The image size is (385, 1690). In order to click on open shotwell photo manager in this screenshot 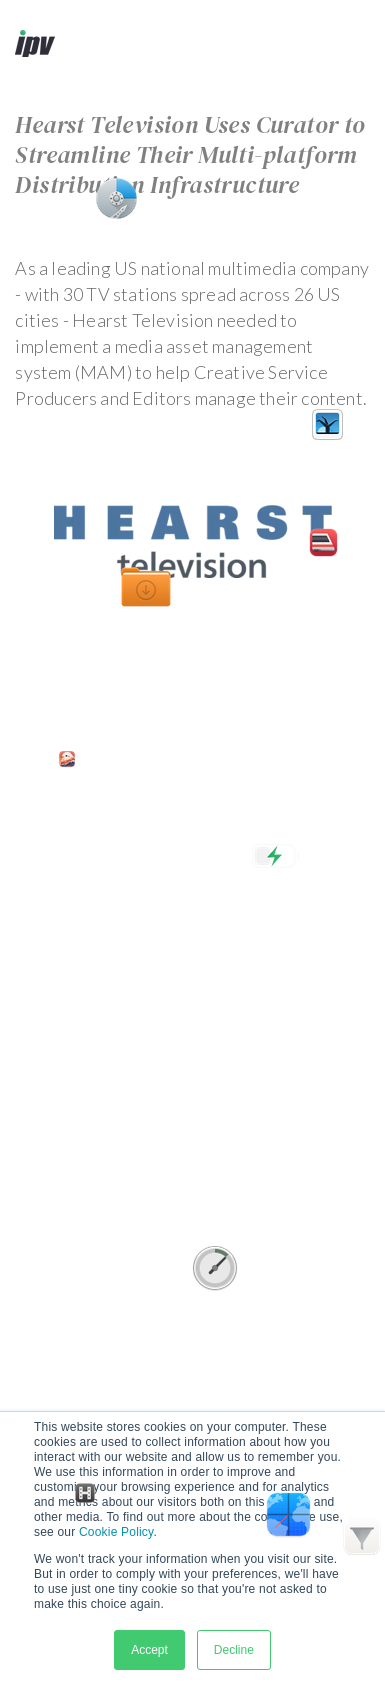, I will do `click(327, 424)`.